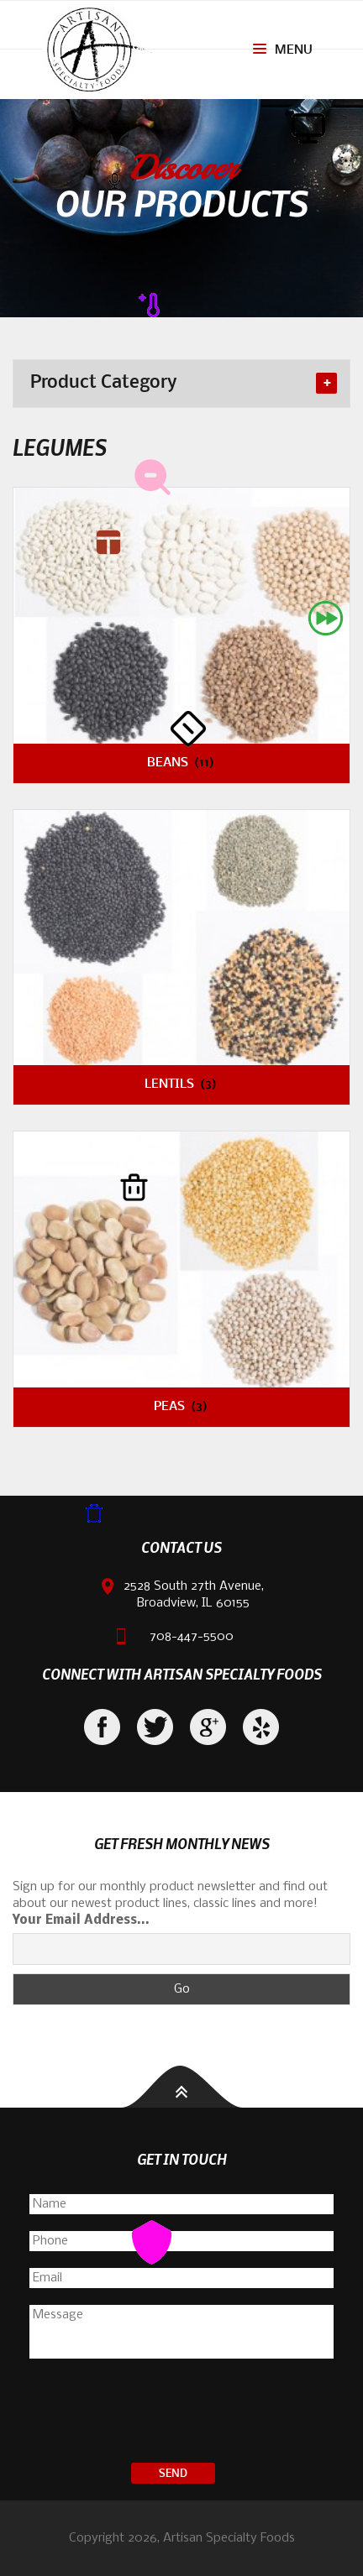 The image size is (363, 2576). I want to click on change page layout or view, so click(108, 542).